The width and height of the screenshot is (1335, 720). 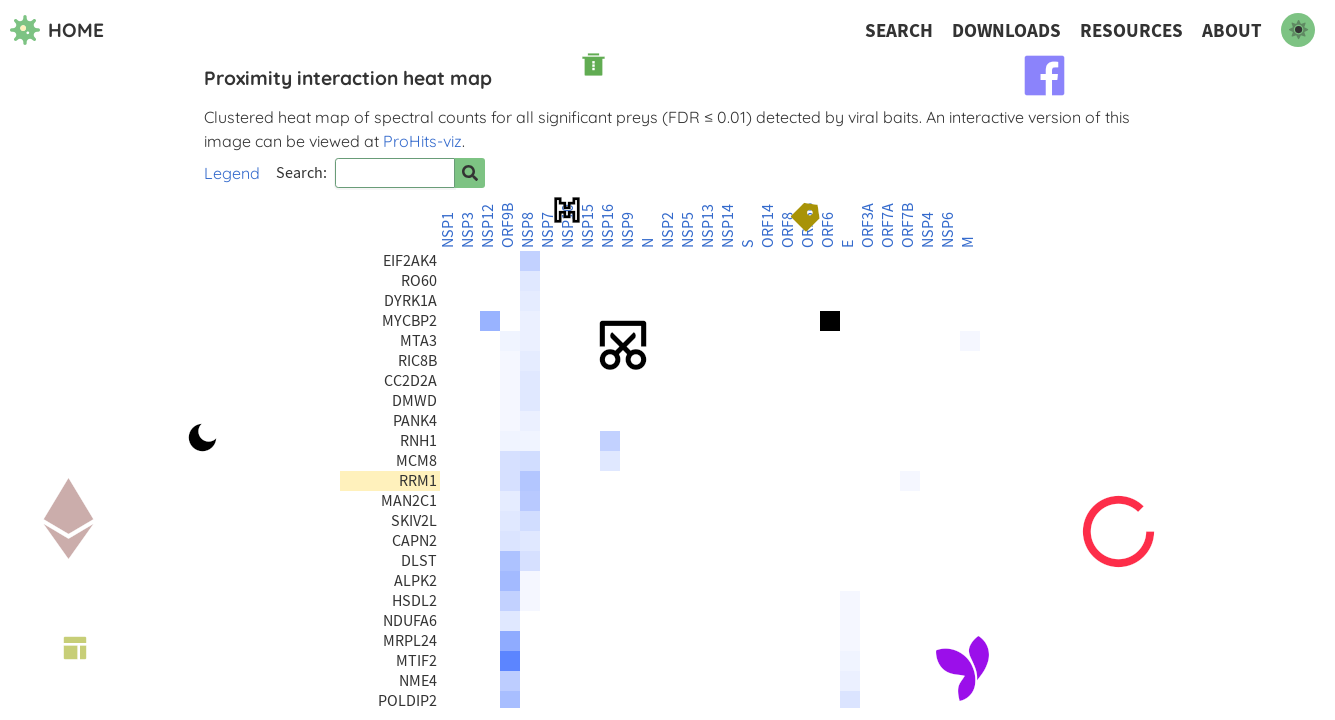 I want to click on delete selected item, so click(x=593, y=64).